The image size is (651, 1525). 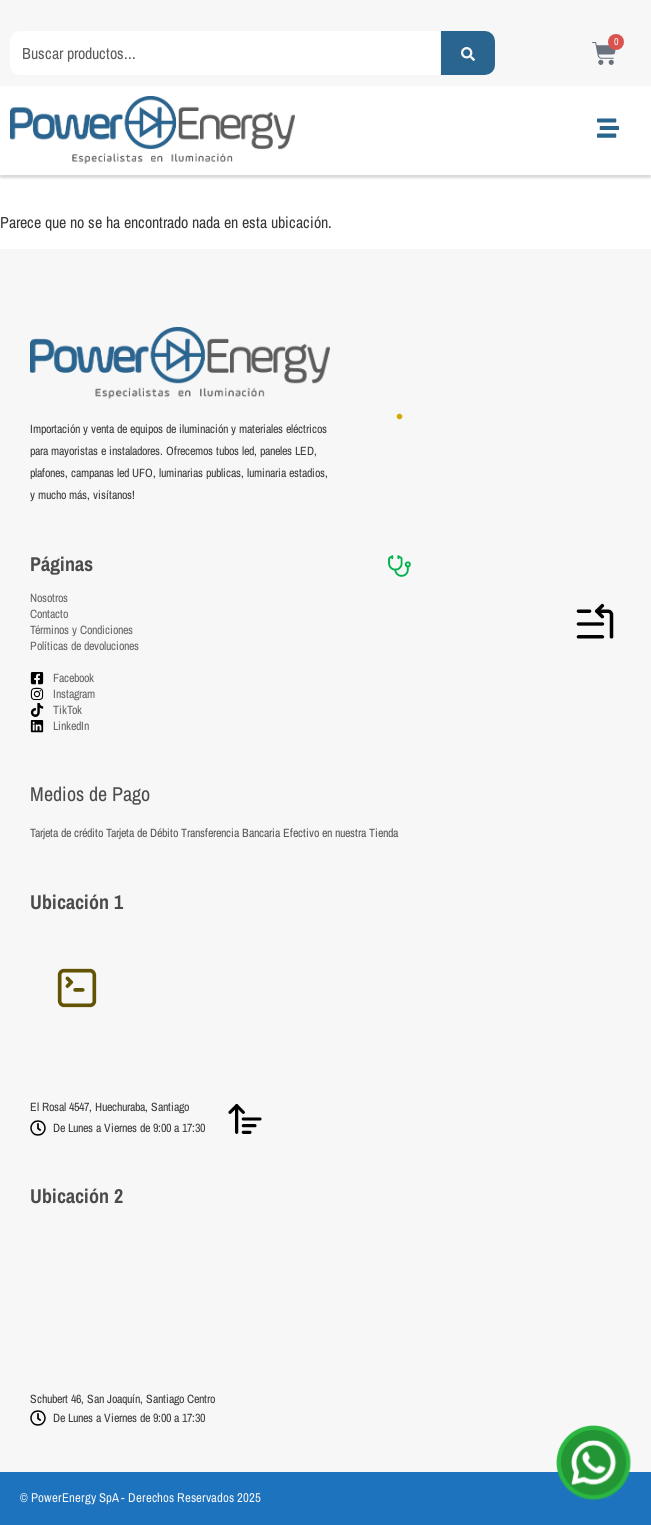 What do you see at coordinates (245, 1119) in the screenshot?
I see `sort items in ascending order` at bounding box center [245, 1119].